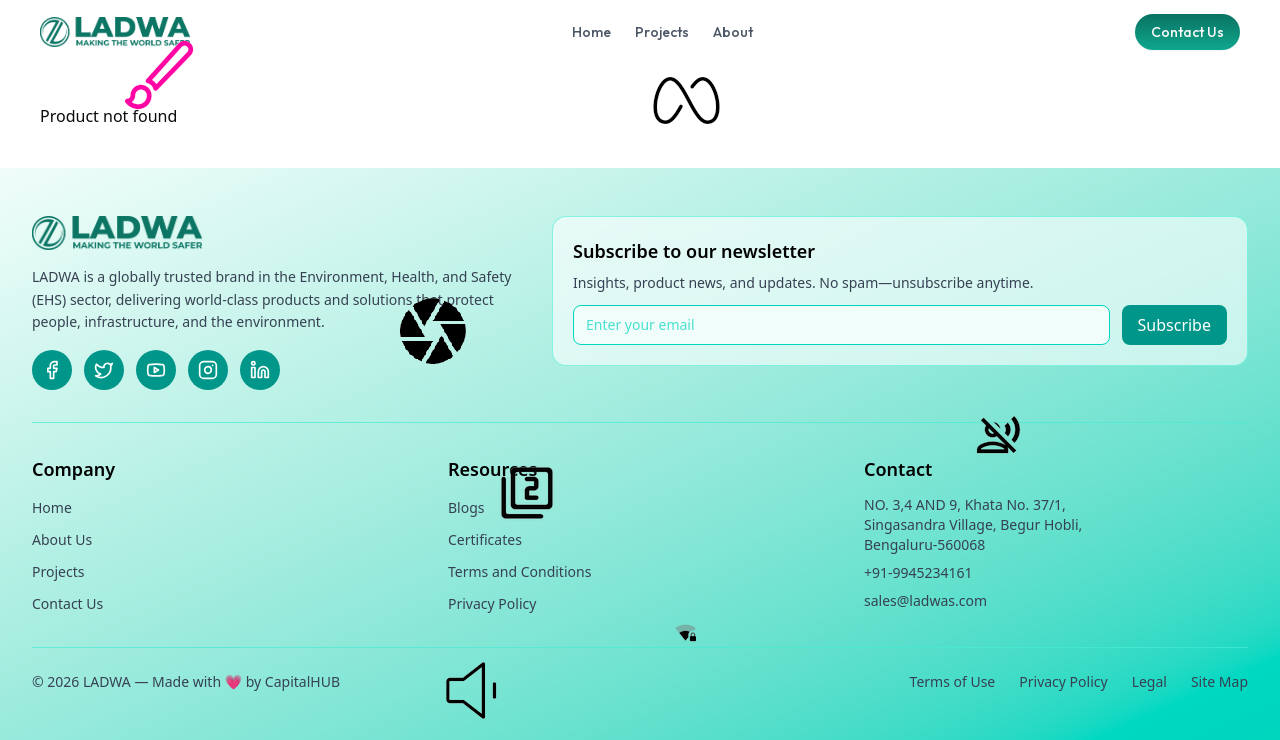  I want to click on mute voice narration or screen reader, so click(998, 435).